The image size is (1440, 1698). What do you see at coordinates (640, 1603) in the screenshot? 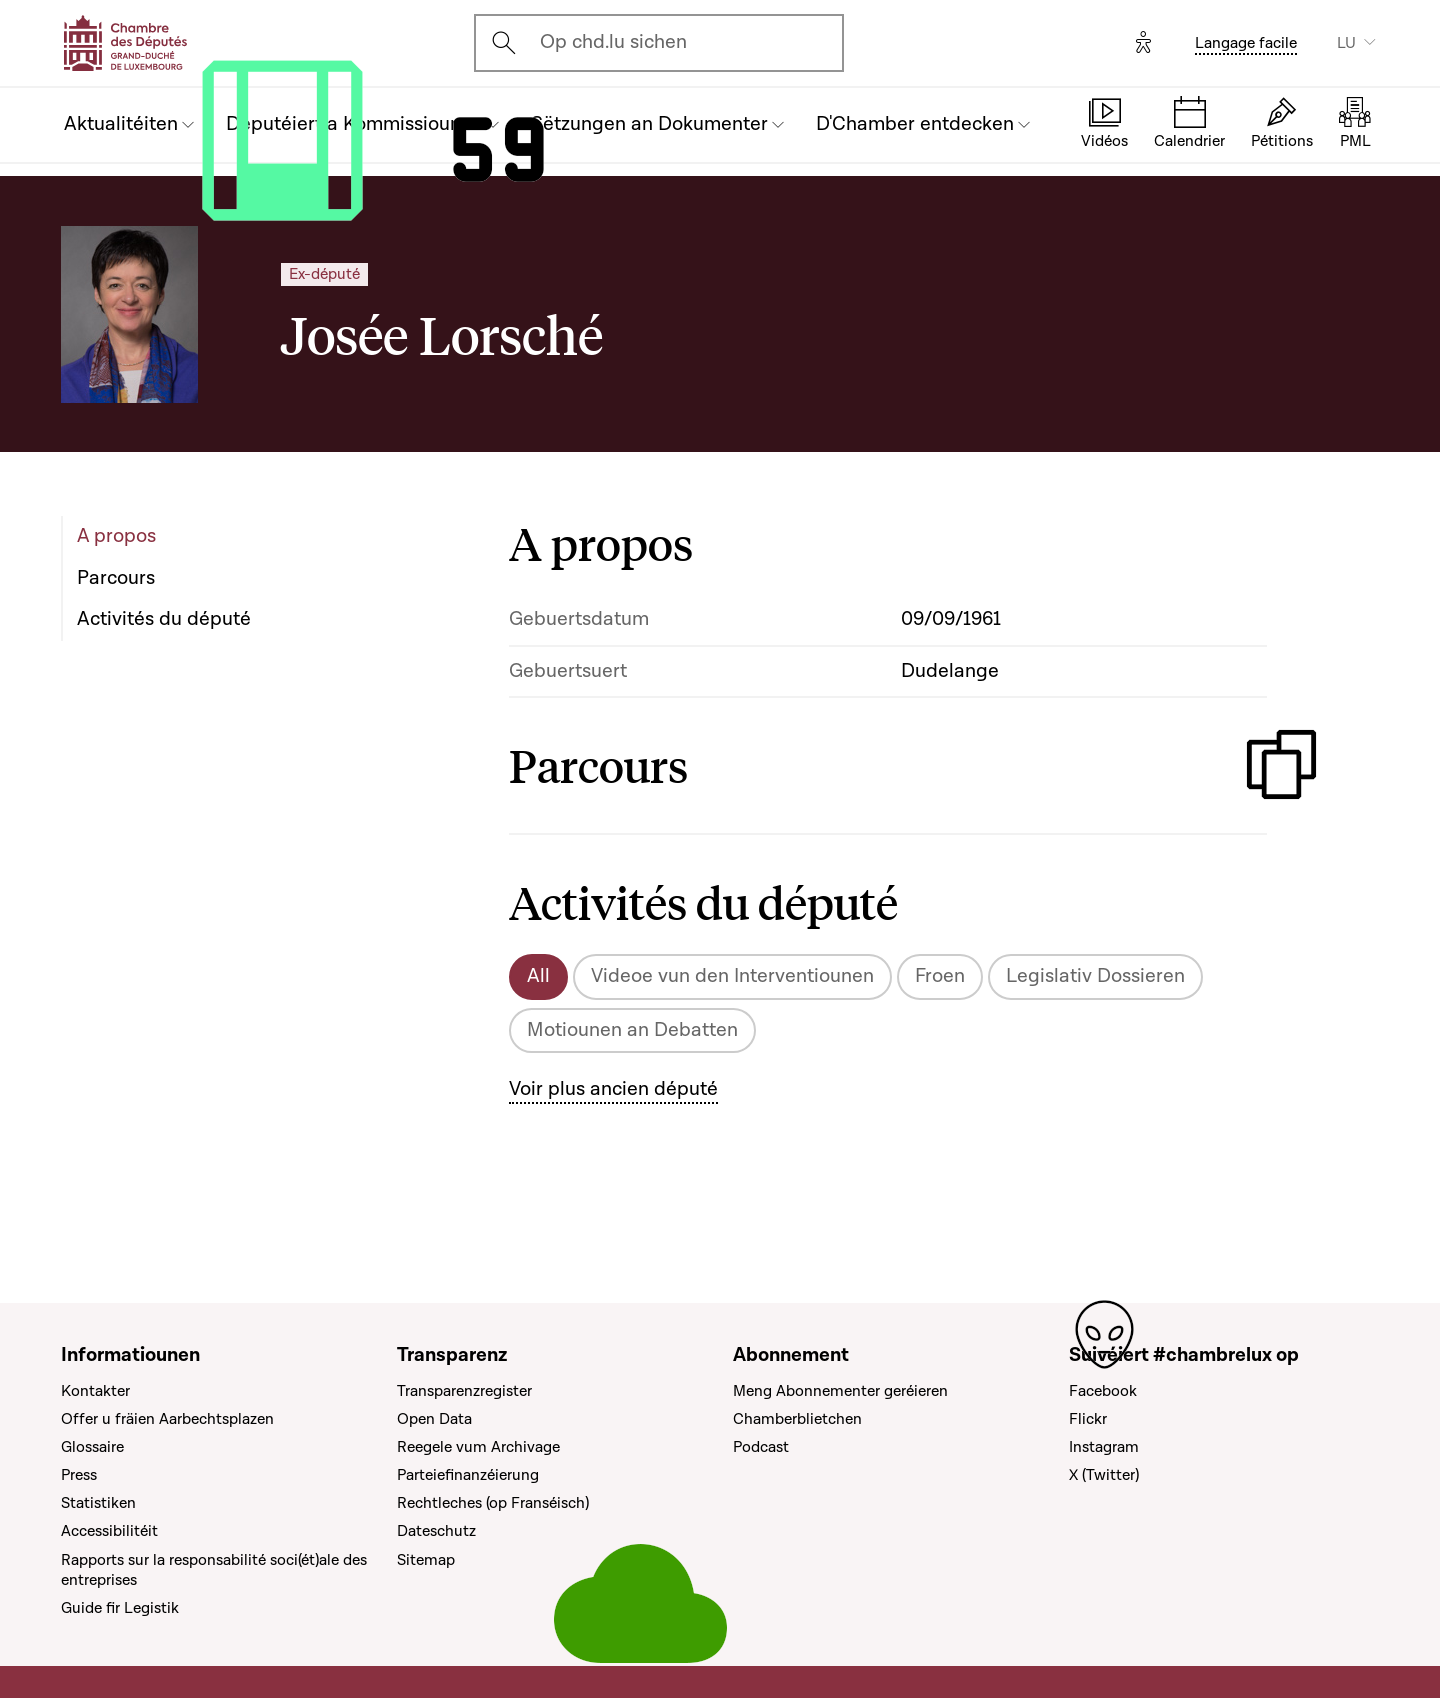
I see `cloud storage or syncing status` at bounding box center [640, 1603].